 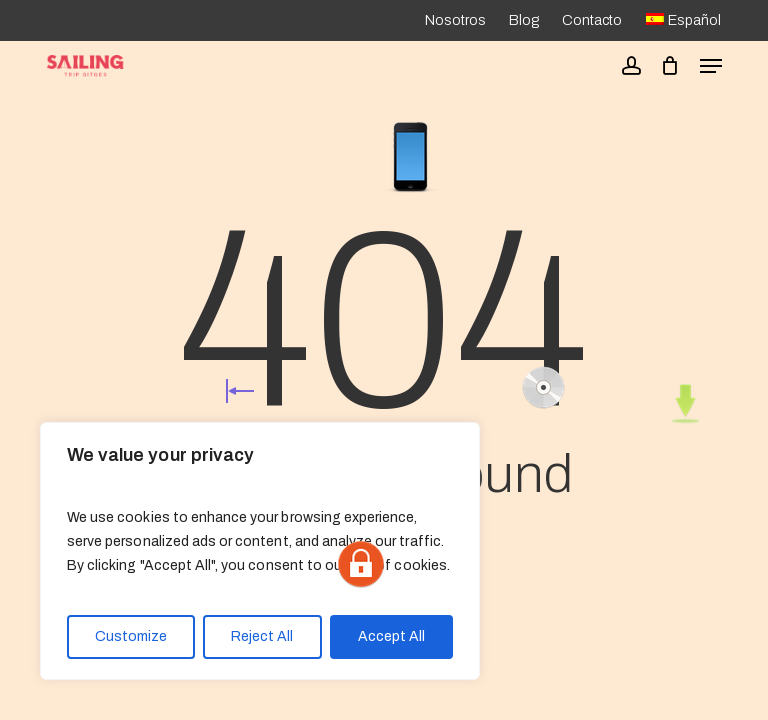 What do you see at coordinates (361, 564) in the screenshot?
I see `indicates a file or folder is read-only` at bounding box center [361, 564].